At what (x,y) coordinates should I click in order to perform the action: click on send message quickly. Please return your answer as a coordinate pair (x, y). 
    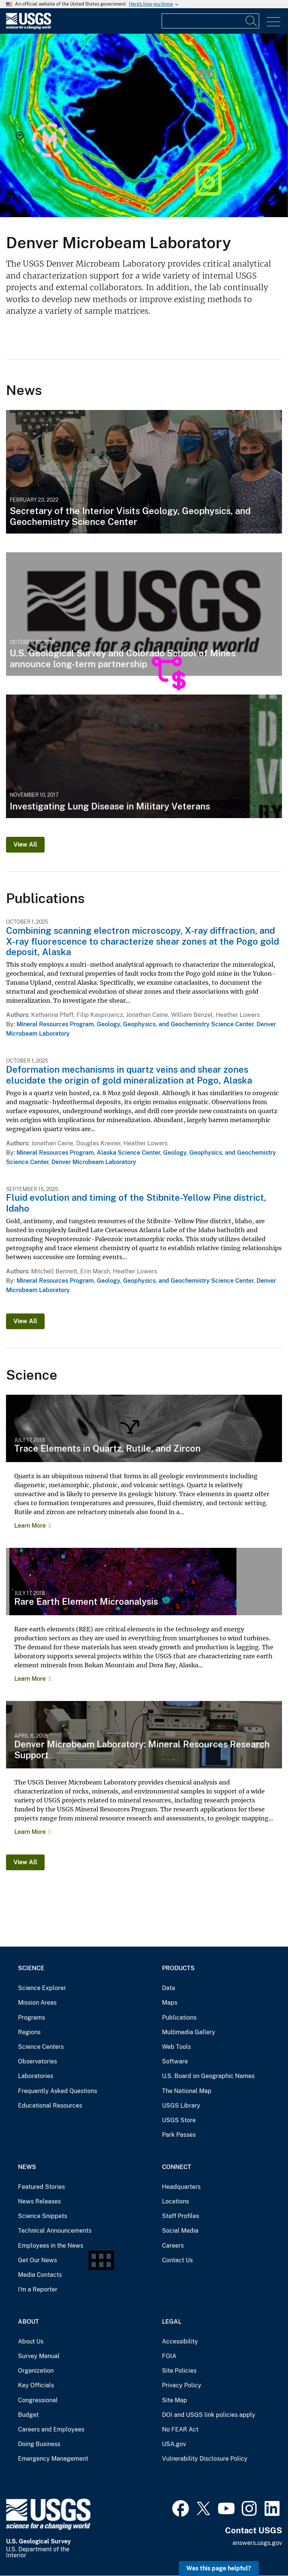
    Looking at the image, I should click on (202, 74).